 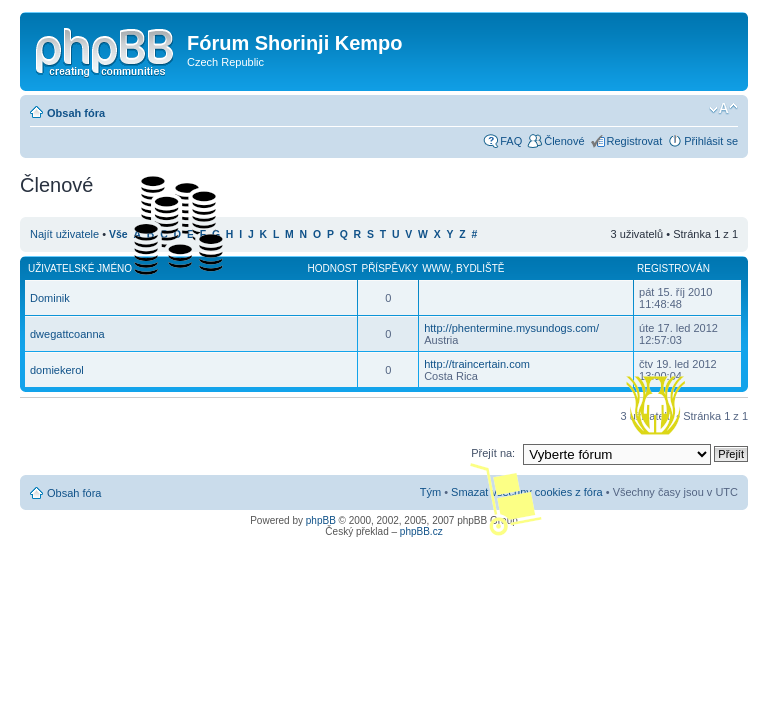 I want to click on view your in-game currency balance, so click(x=178, y=225).